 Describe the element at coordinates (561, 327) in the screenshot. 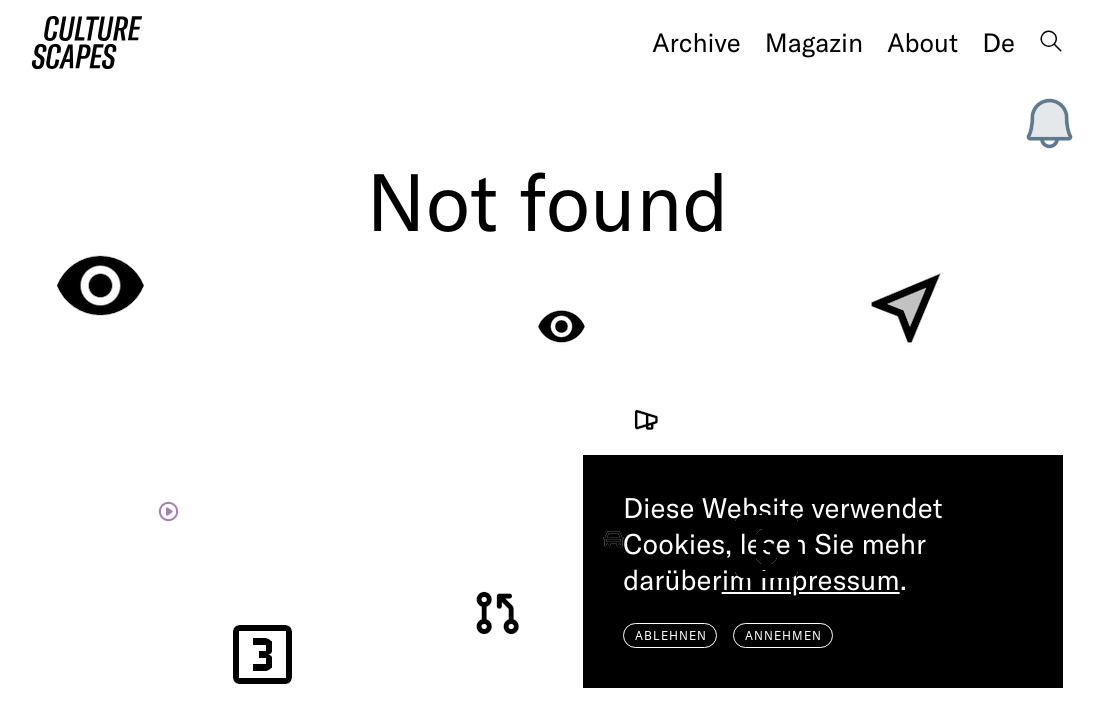

I see `toggle visibility of an item or element` at that location.